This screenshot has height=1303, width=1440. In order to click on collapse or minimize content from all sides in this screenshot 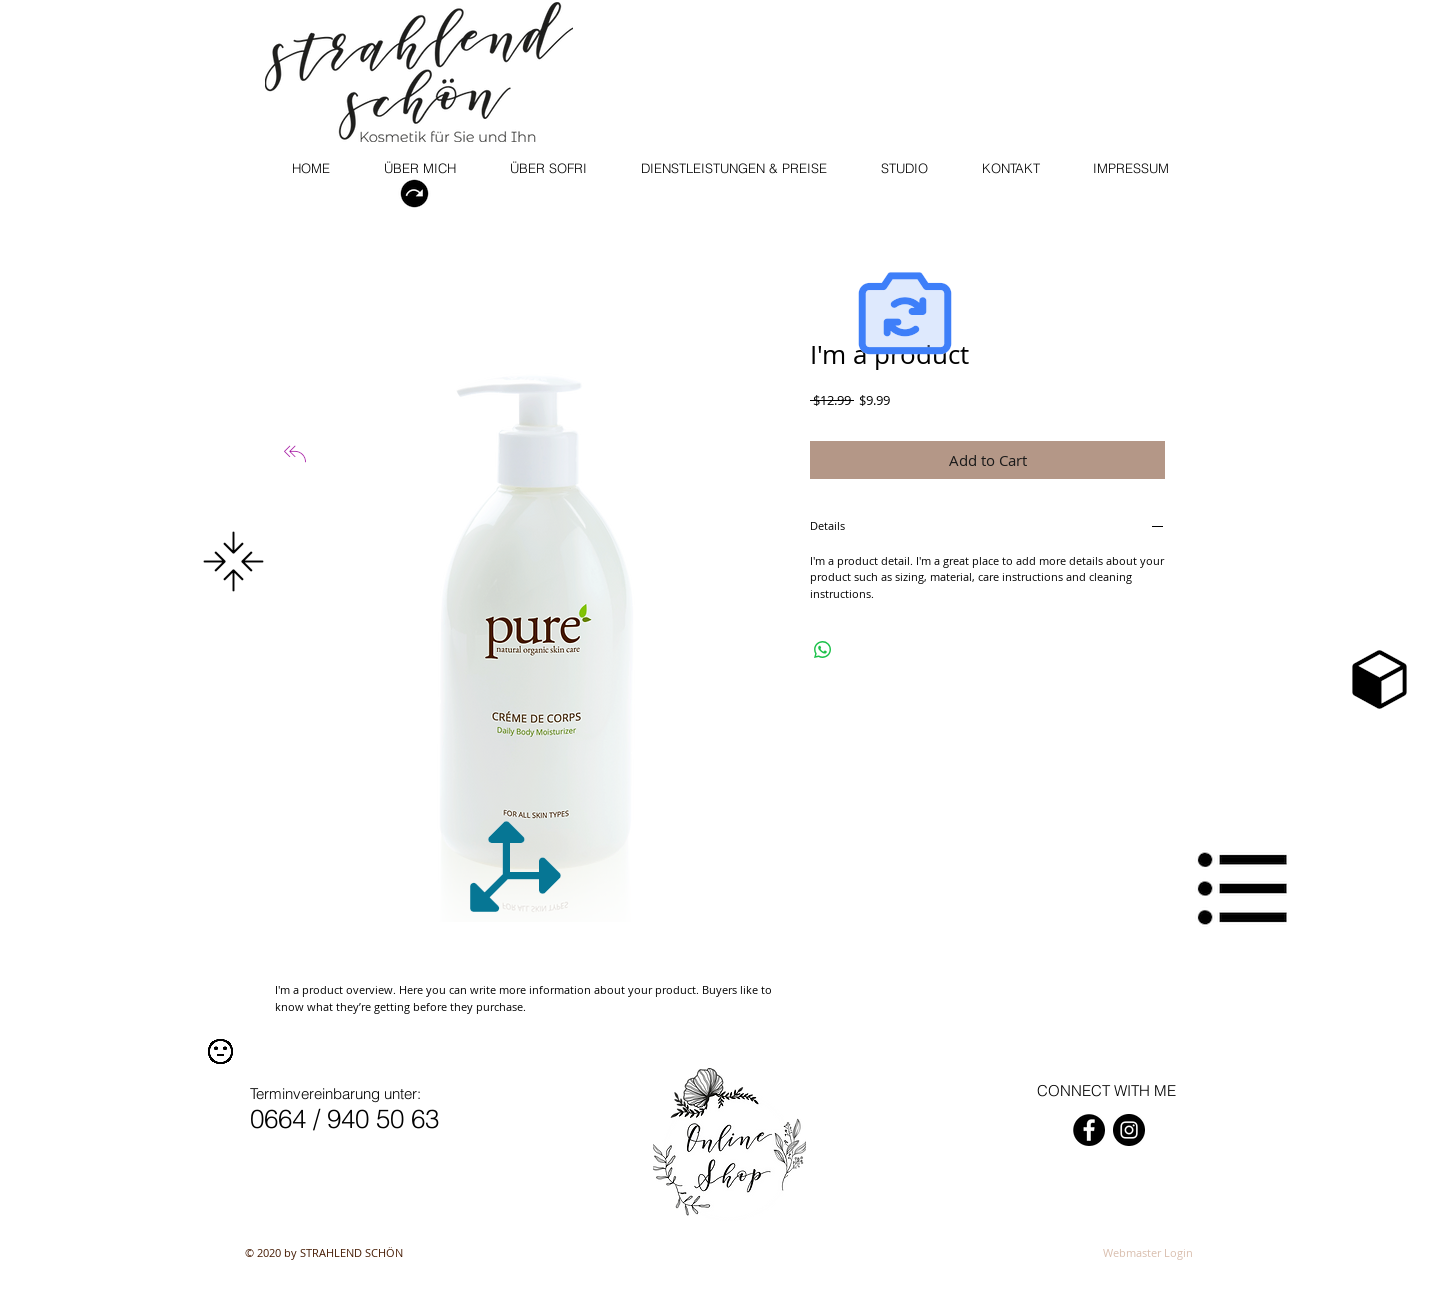, I will do `click(233, 561)`.